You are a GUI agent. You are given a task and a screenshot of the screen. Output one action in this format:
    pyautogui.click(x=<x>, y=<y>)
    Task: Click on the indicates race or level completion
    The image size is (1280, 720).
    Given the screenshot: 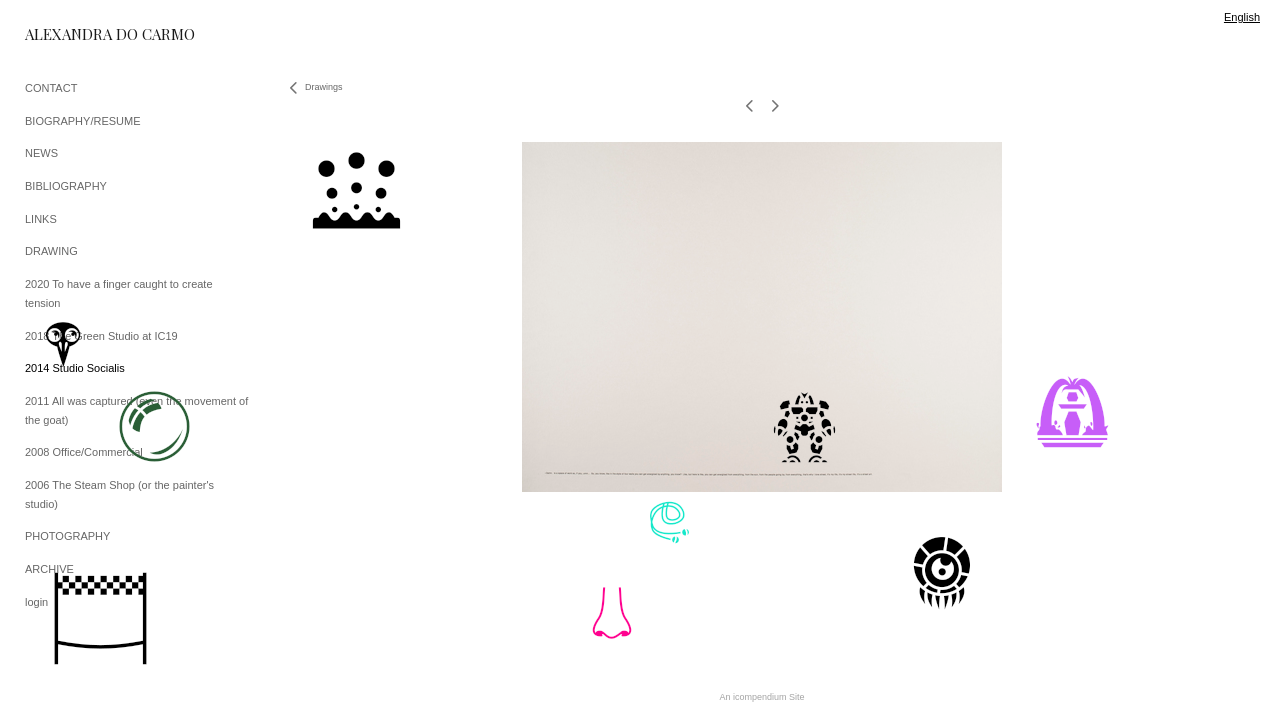 What is the action you would take?
    pyautogui.click(x=100, y=618)
    